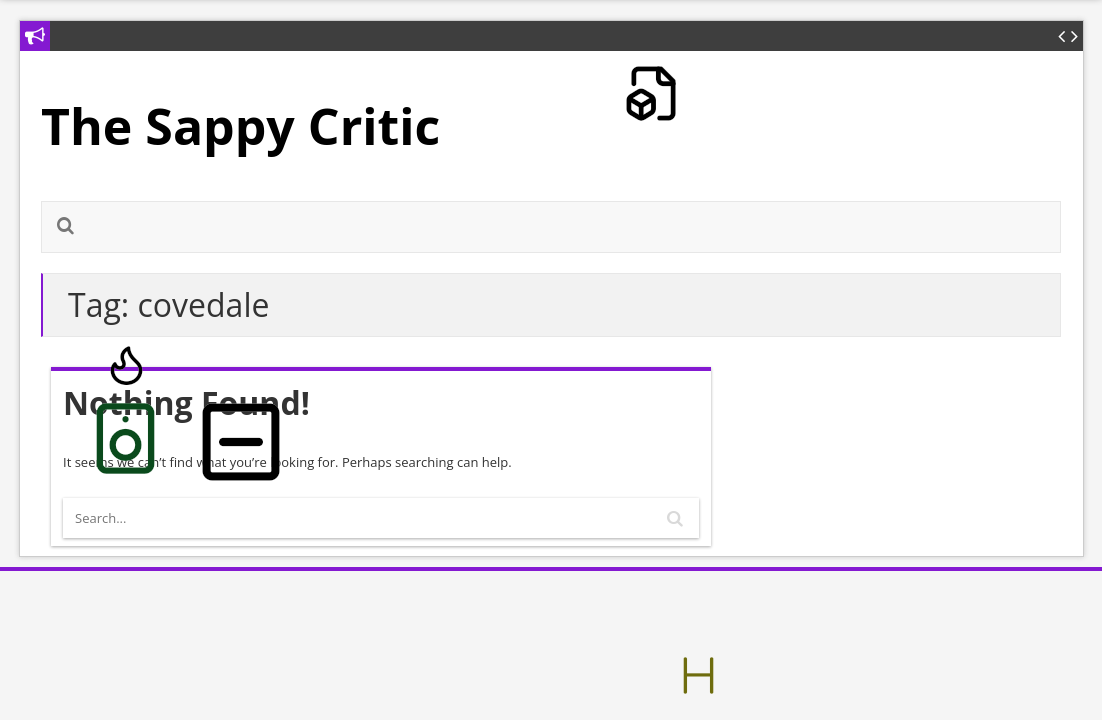 This screenshot has height=720, width=1102. Describe the element at coordinates (126, 365) in the screenshot. I see `view trending or hot content` at that location.